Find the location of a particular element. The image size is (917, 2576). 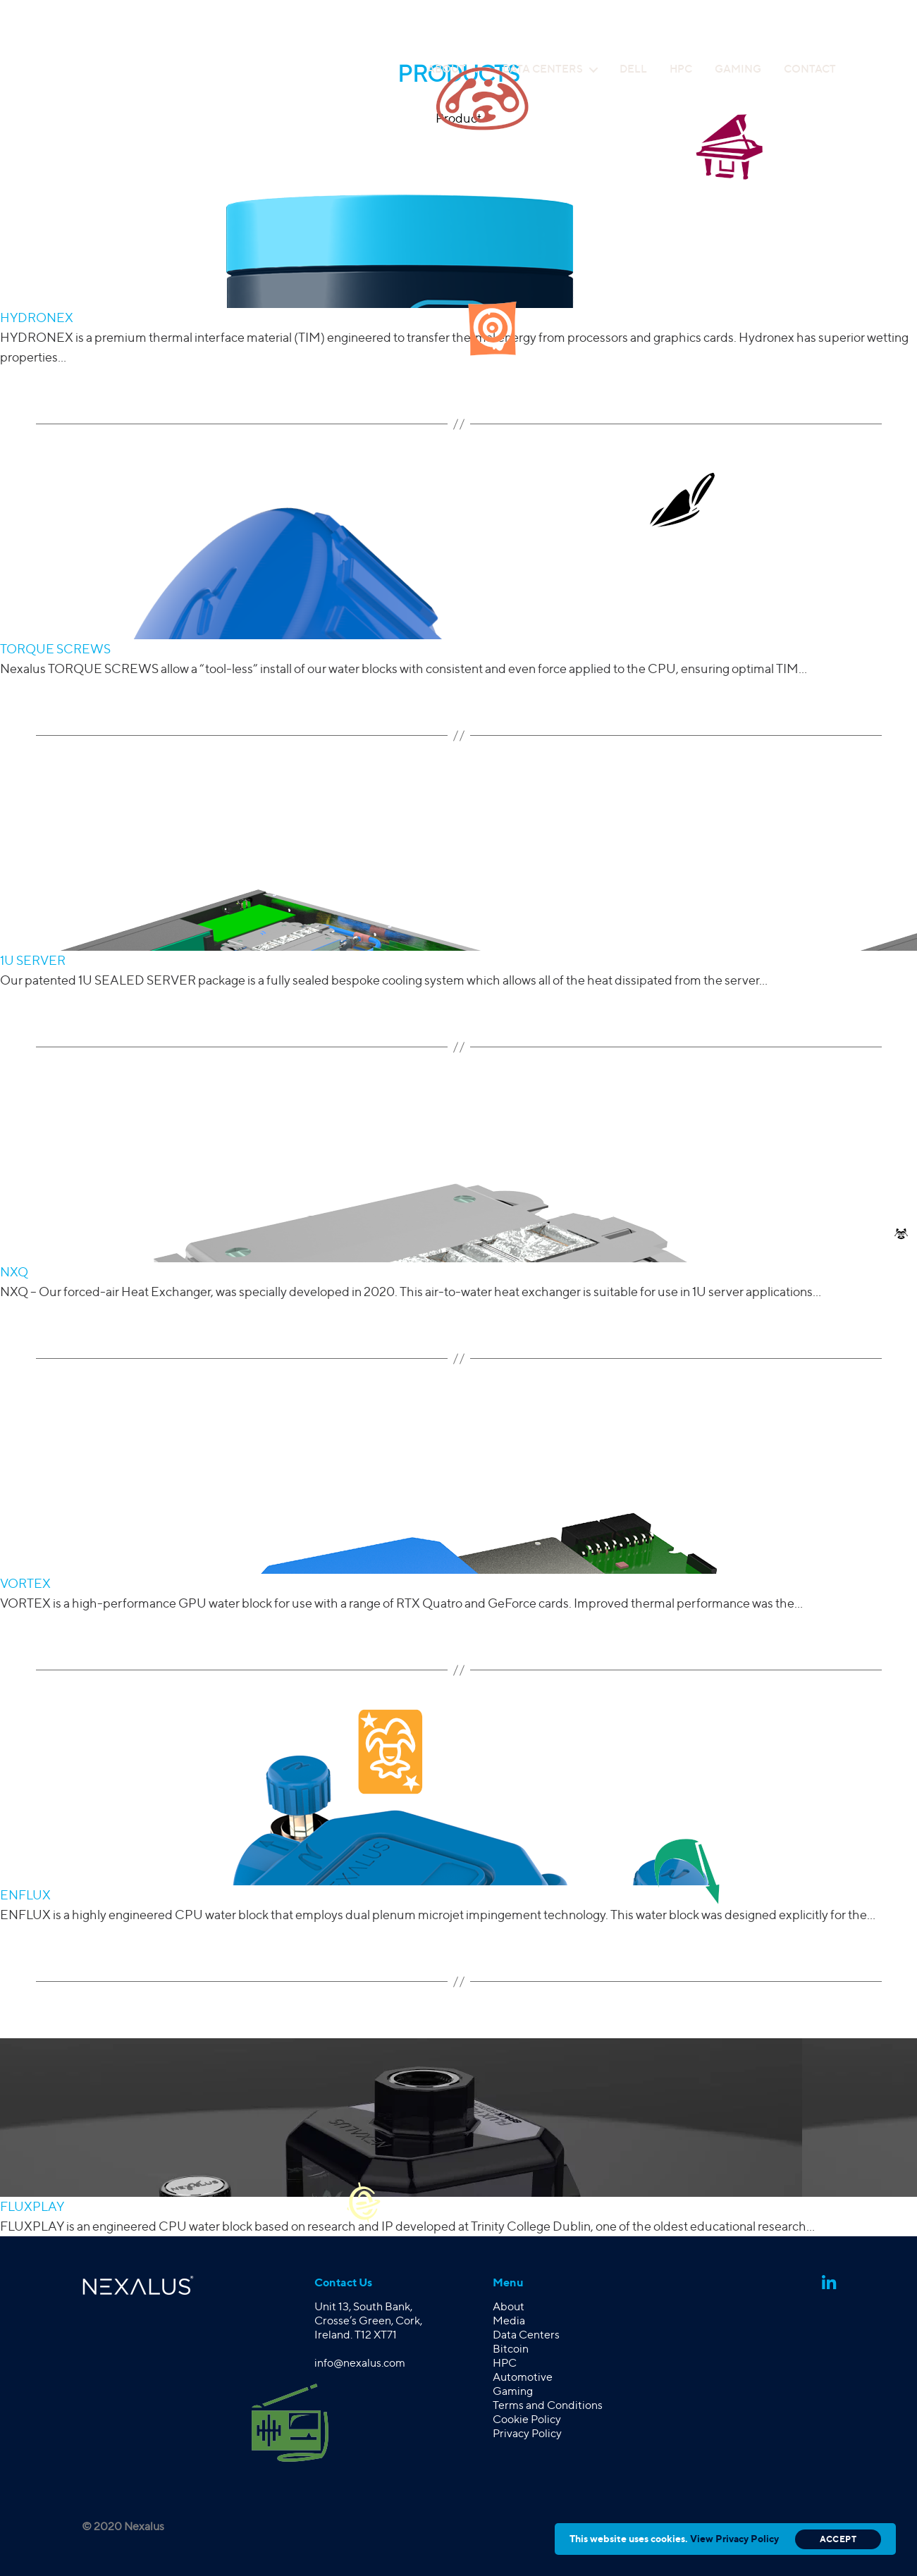

raccoon character or mascot avatar is located at coordinates (901, 1233).